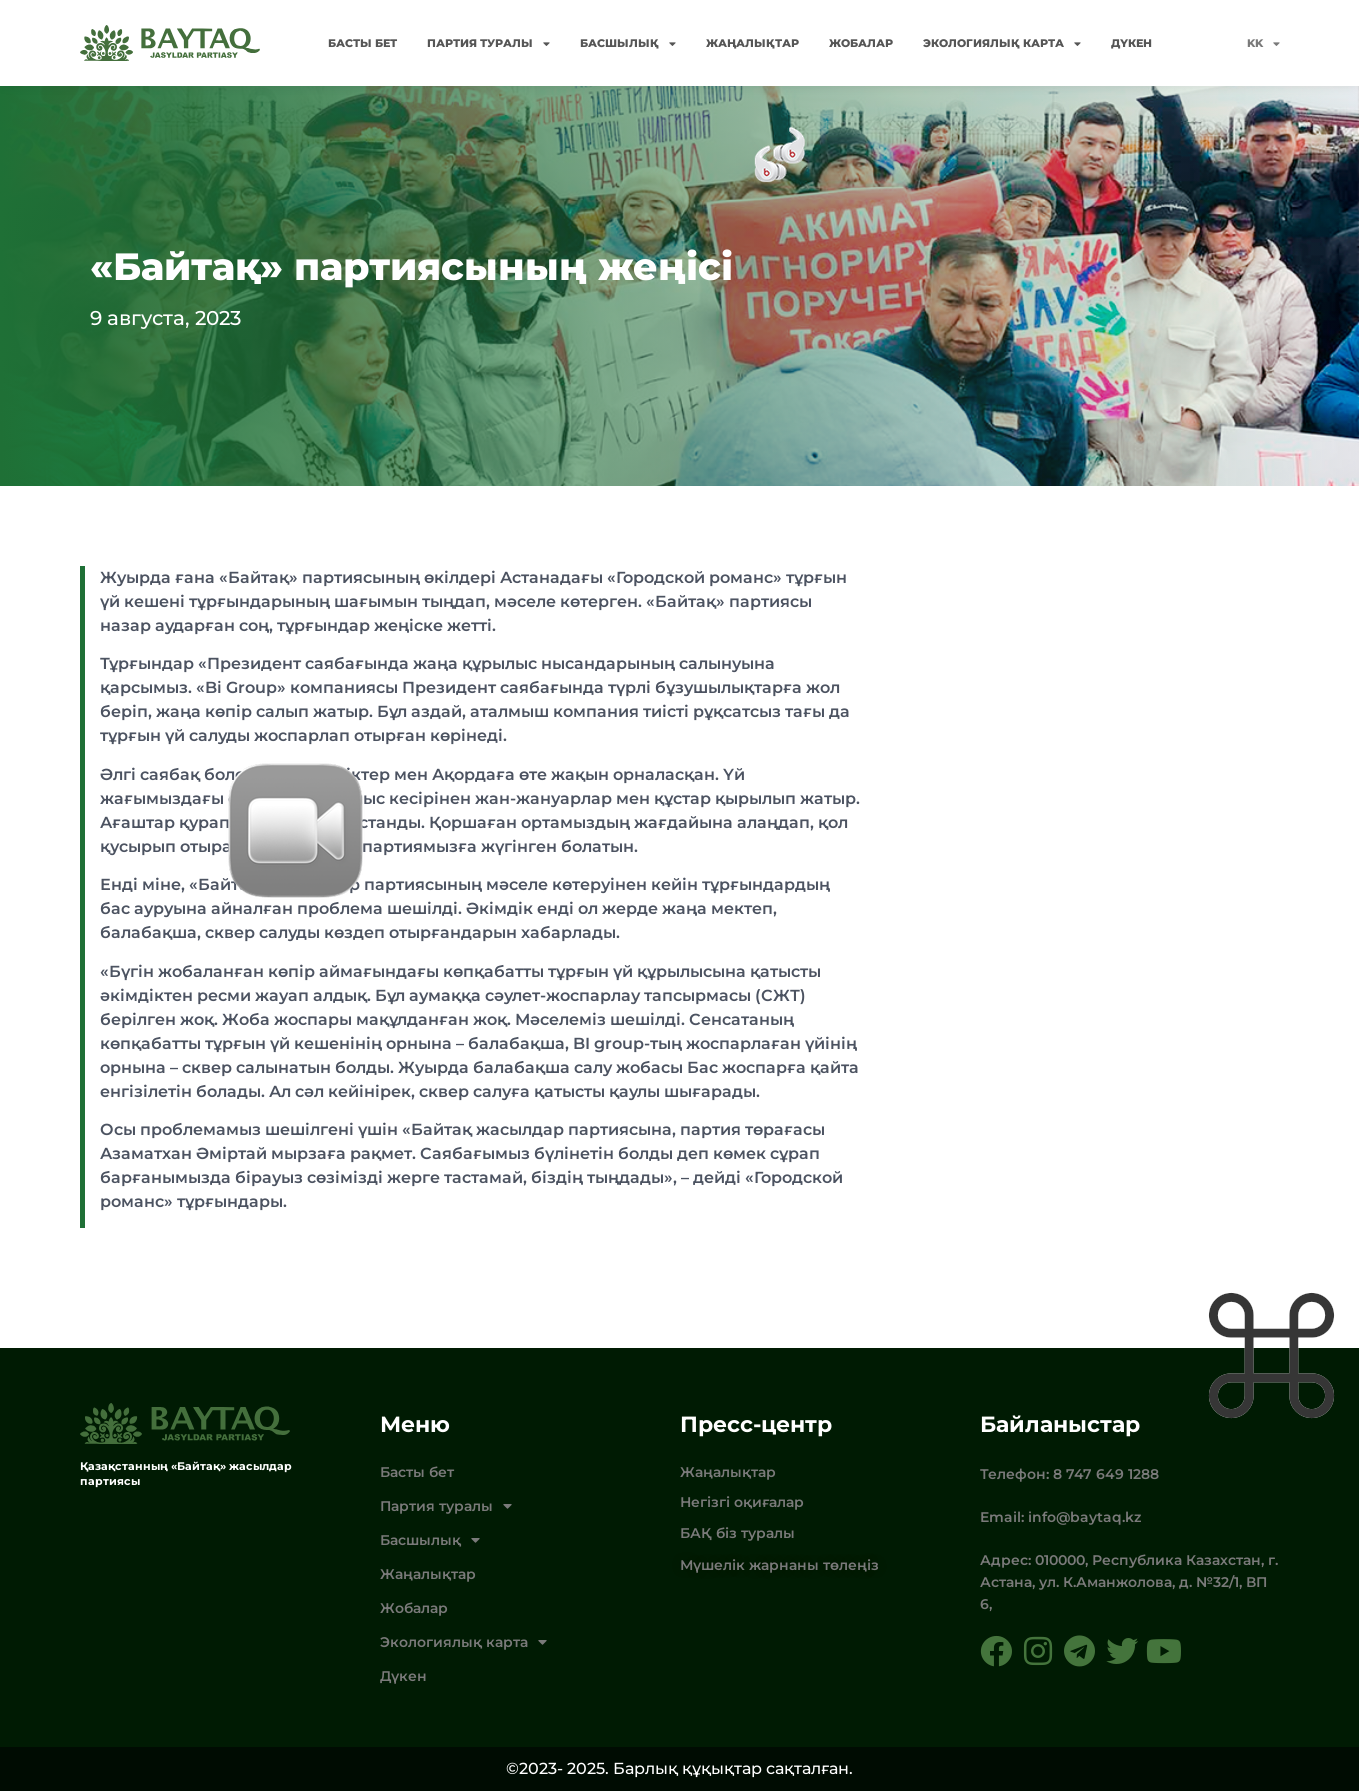 This screenshot has width=1359, height=1791. I want to click on open FaceTime to start a video call, so click(295, 830).